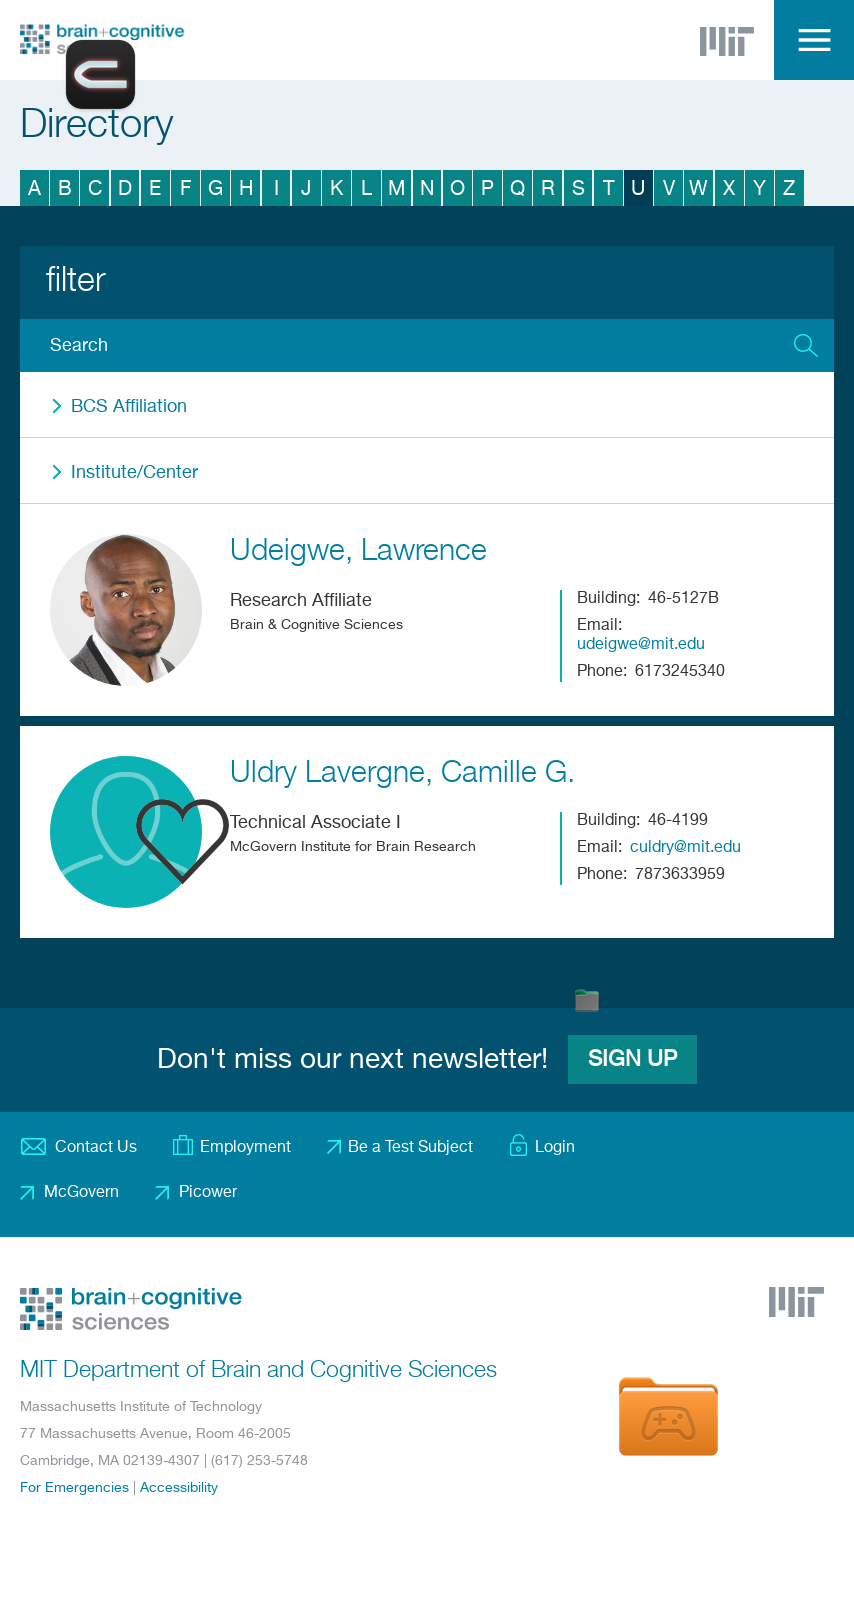 This screenshot has height=1598, width=854. I want to click on open folder to view contents, so click(587, 1000).